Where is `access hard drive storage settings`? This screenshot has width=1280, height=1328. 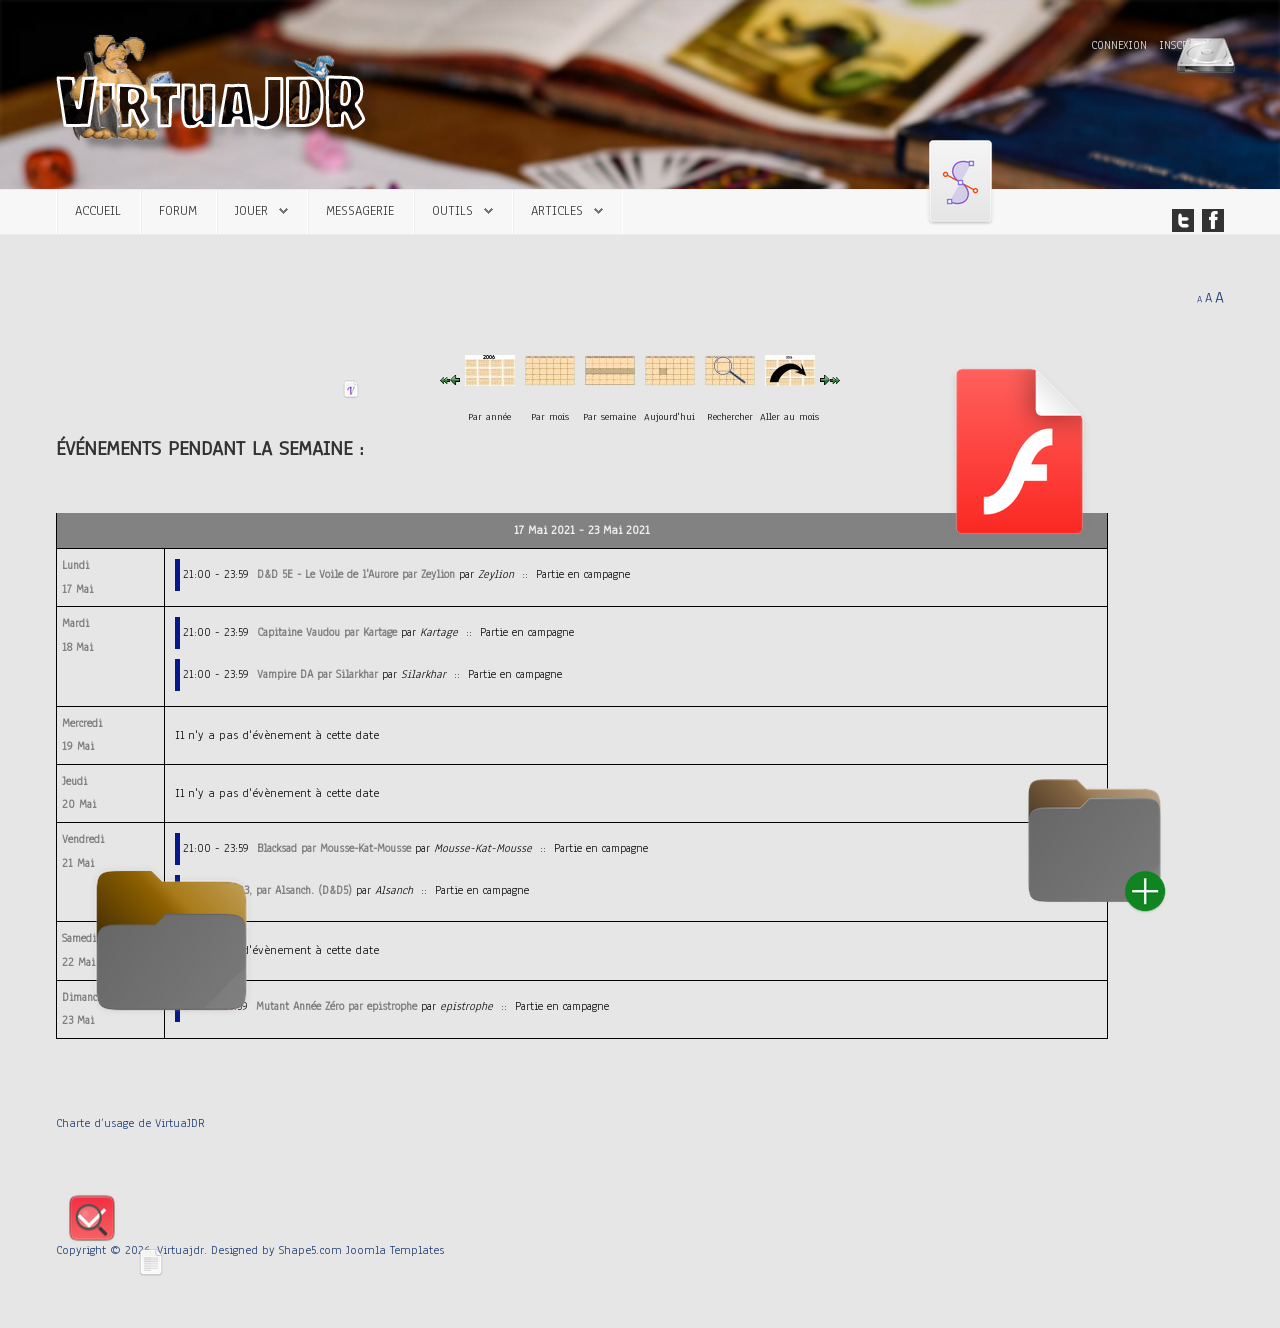
access hard drive storage settings is located at coordinates (1206, 57).